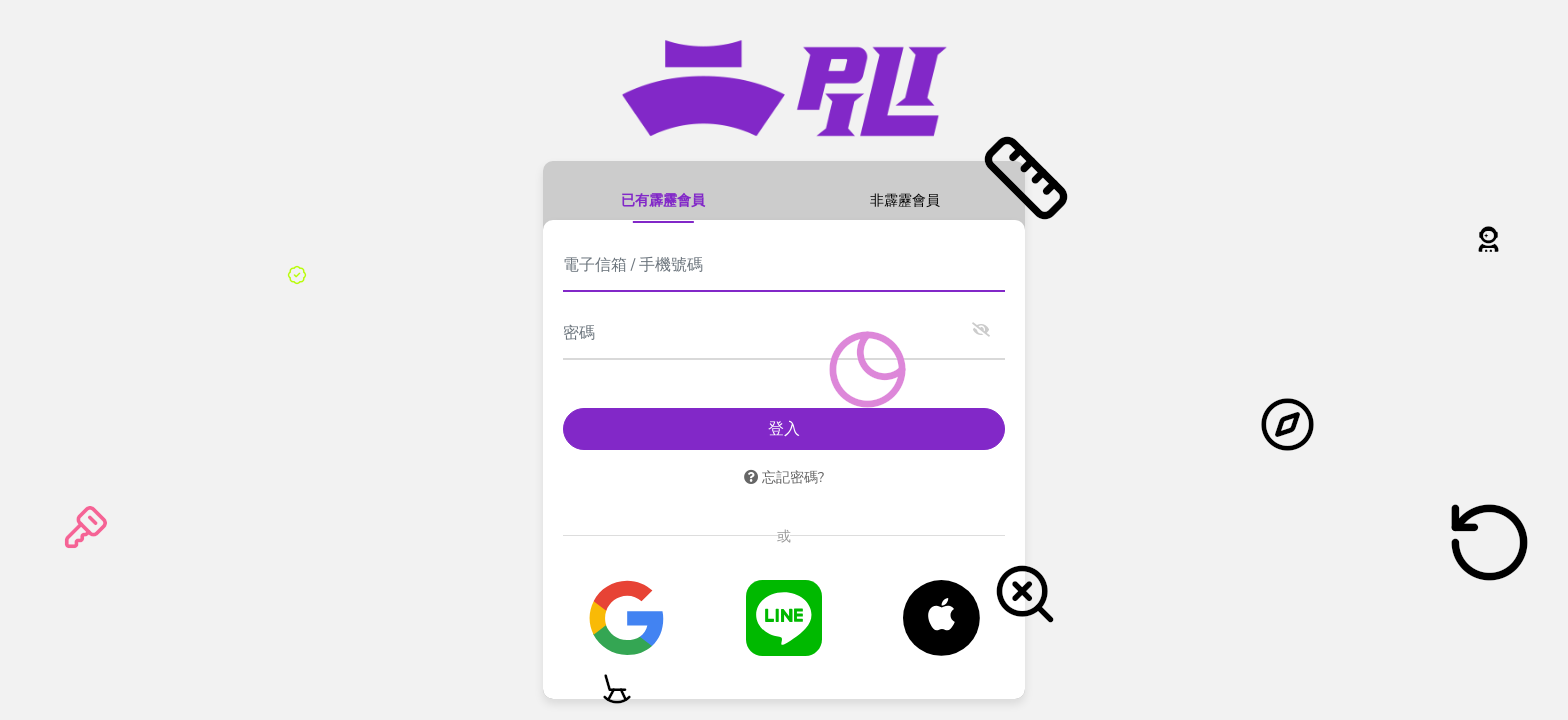 Image resolution: width=1568 pixels, height=720 pixels. Describe the element at coordinates (1026, 178) in the screenshot. I see `access measurement tools` at that location.